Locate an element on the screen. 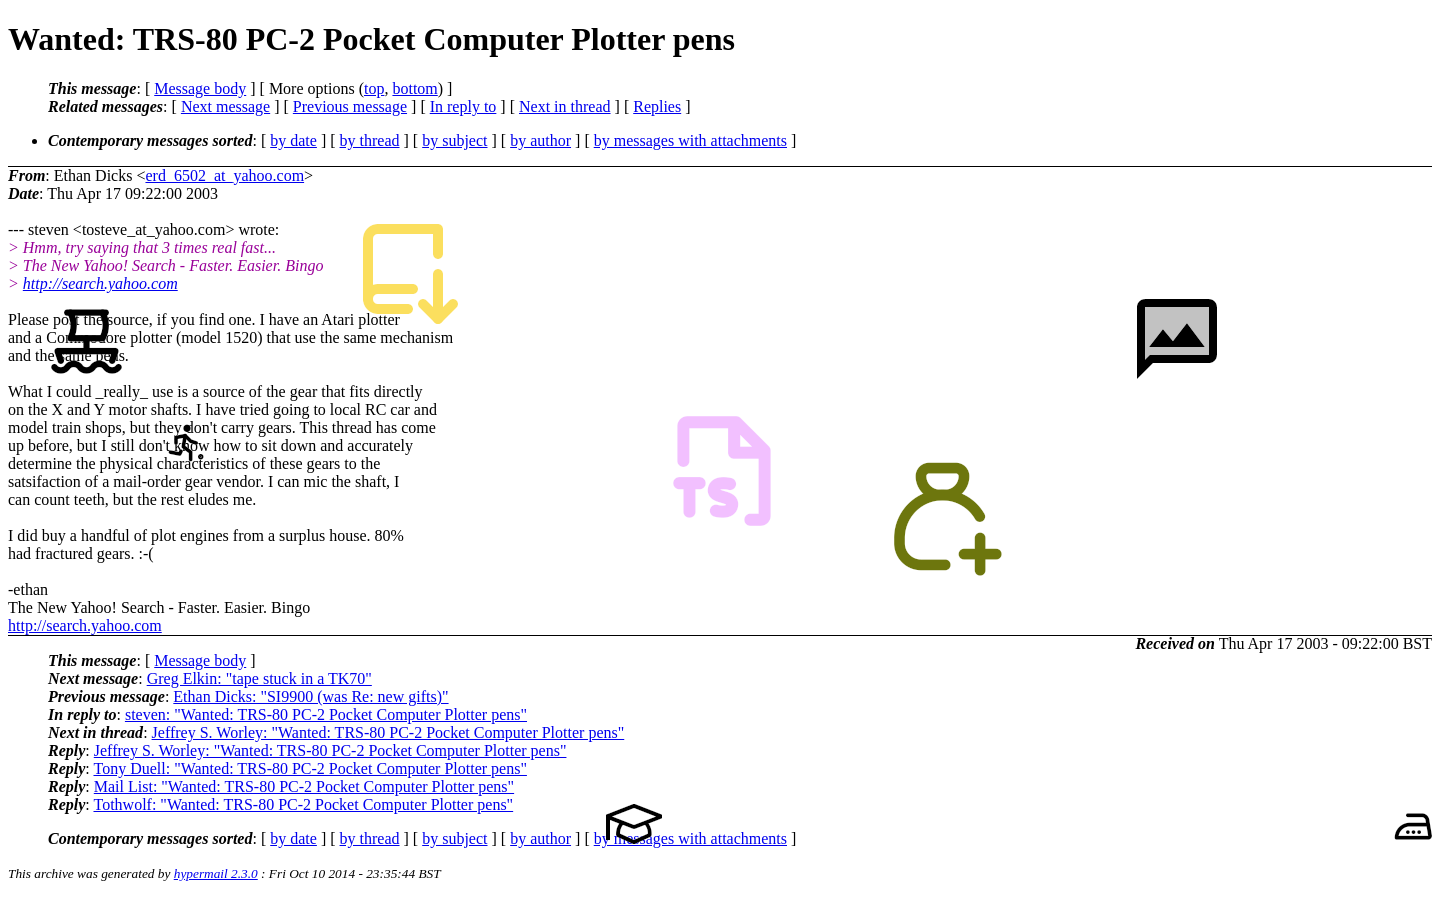  add funds to your balance is located at coordinates (942, 516).